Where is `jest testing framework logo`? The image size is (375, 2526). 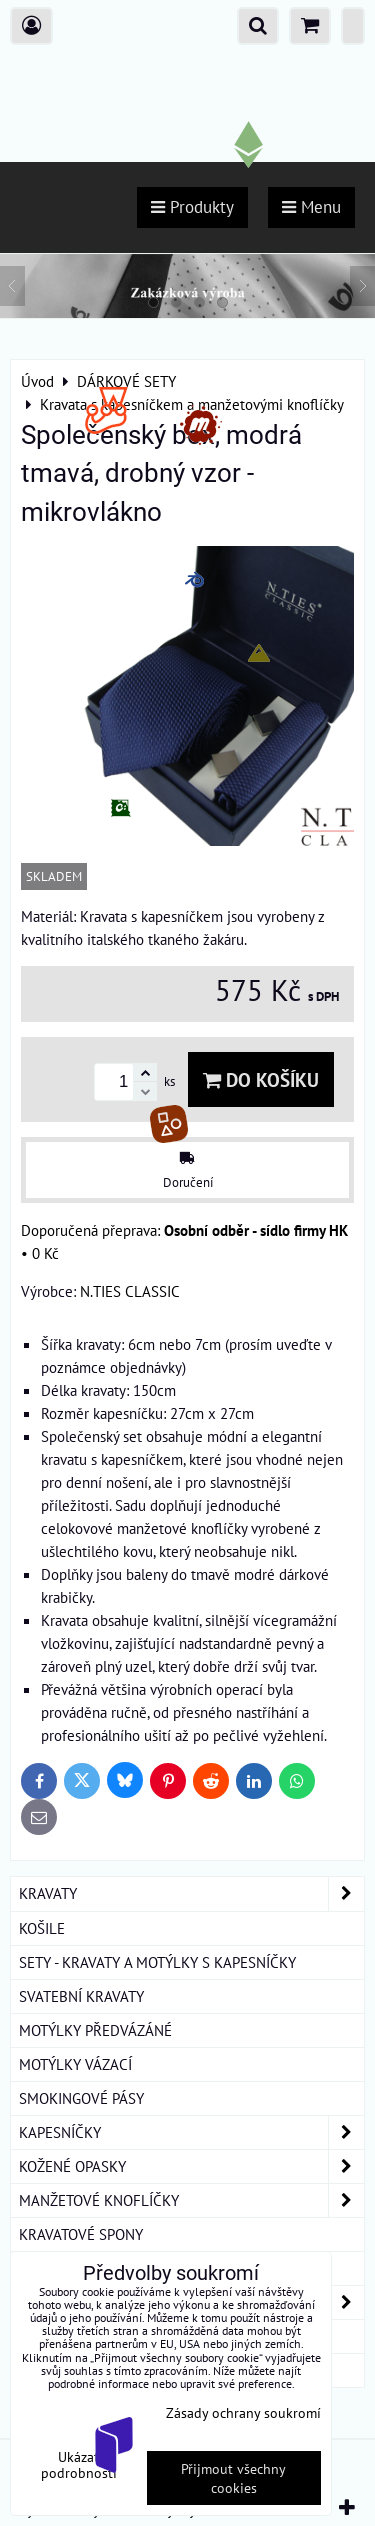
jest testing framework logo is located at coordinates (106, 410).